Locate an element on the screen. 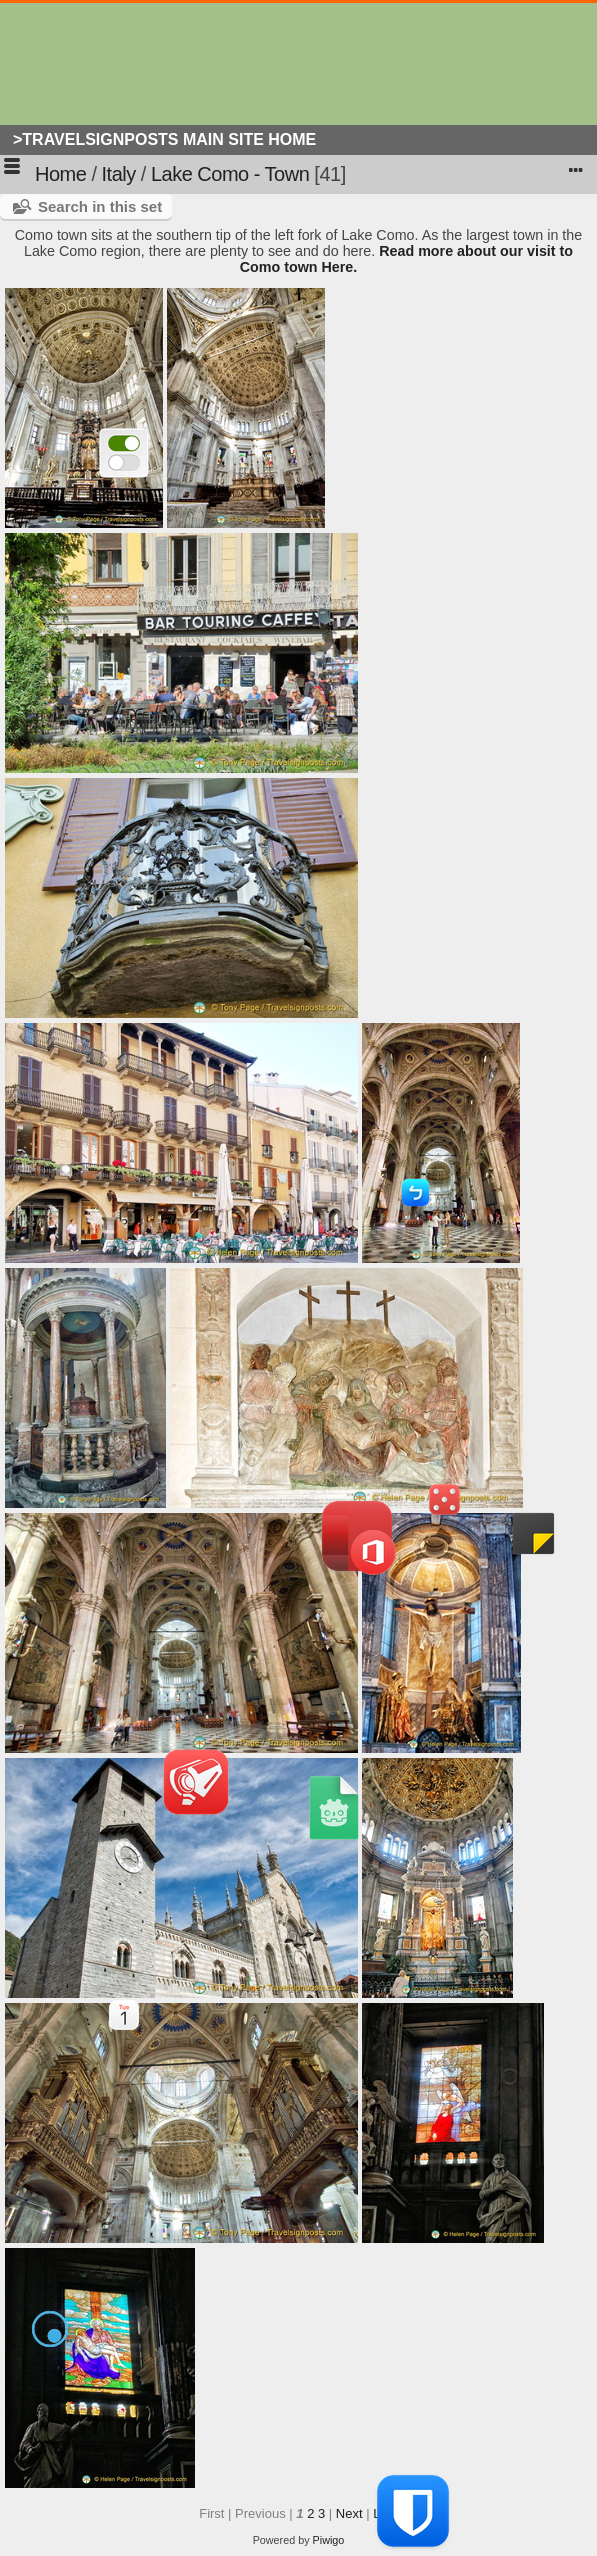 This screenshot has width=597, height=2556. open the calendar app is located at coordinates (124, 2015).